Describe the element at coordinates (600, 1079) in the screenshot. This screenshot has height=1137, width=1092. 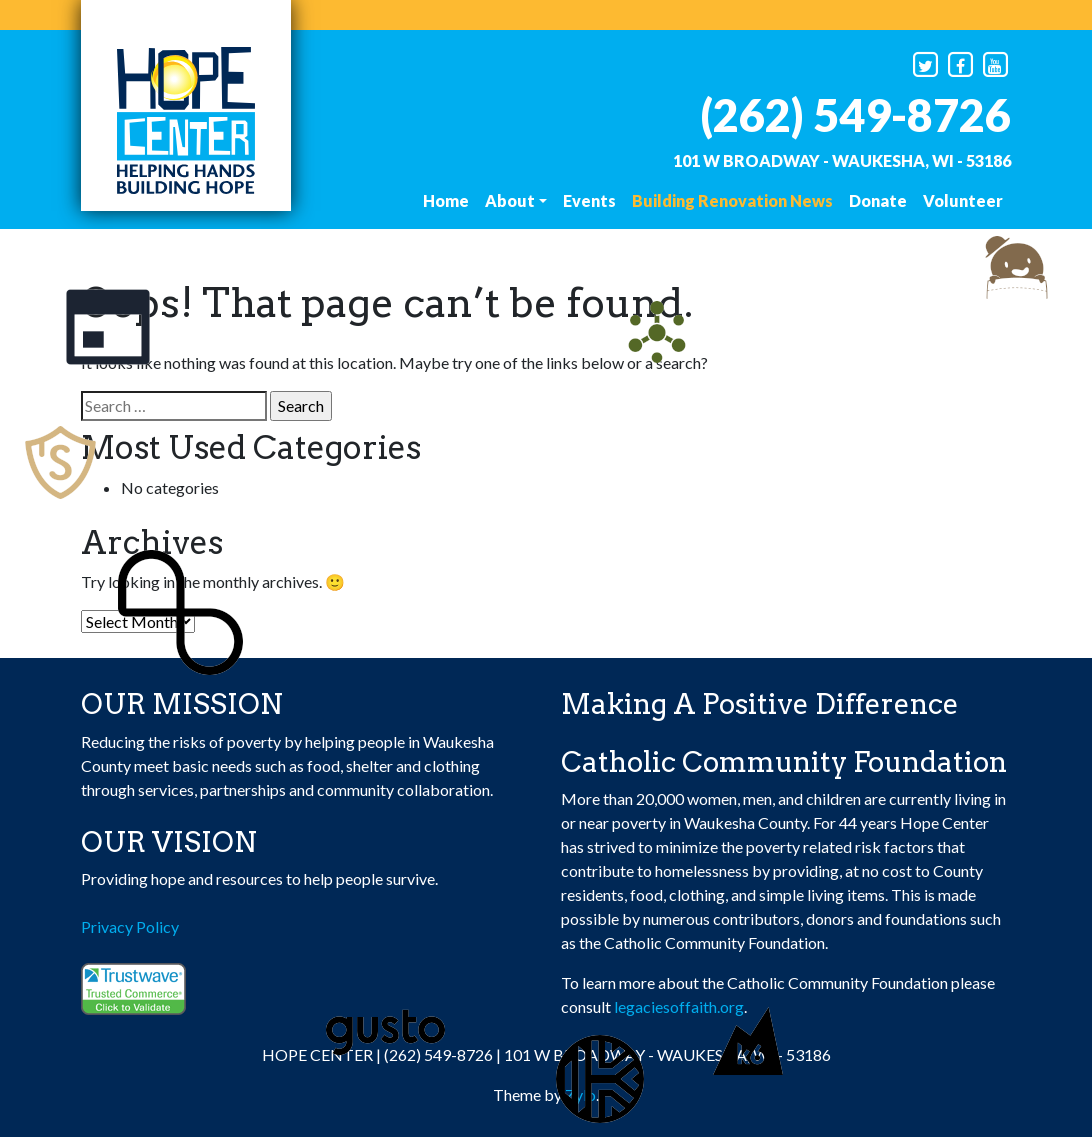
I see `open keeper password manager` at that location.